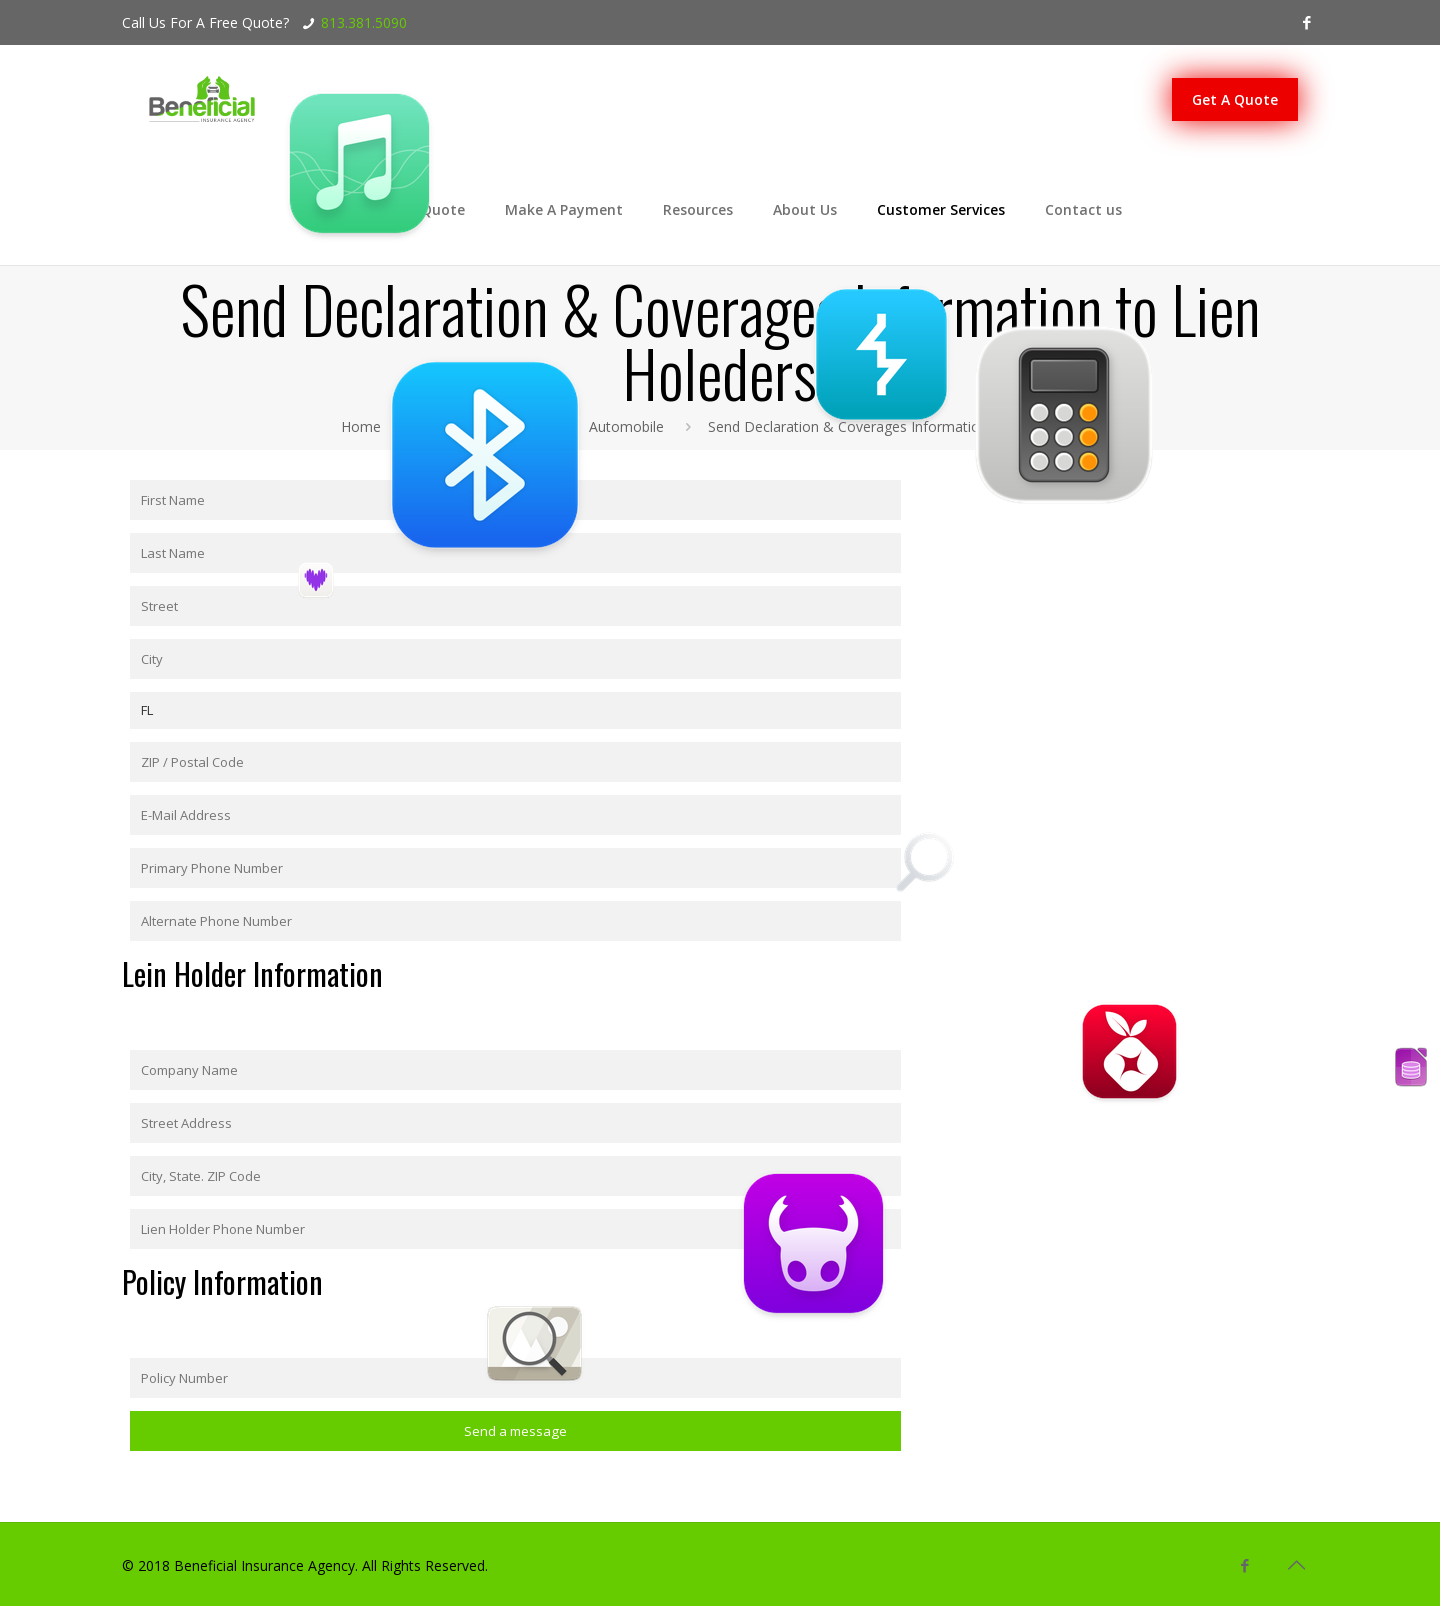  I want to click on open lx music desktop app, so click(359, 163).